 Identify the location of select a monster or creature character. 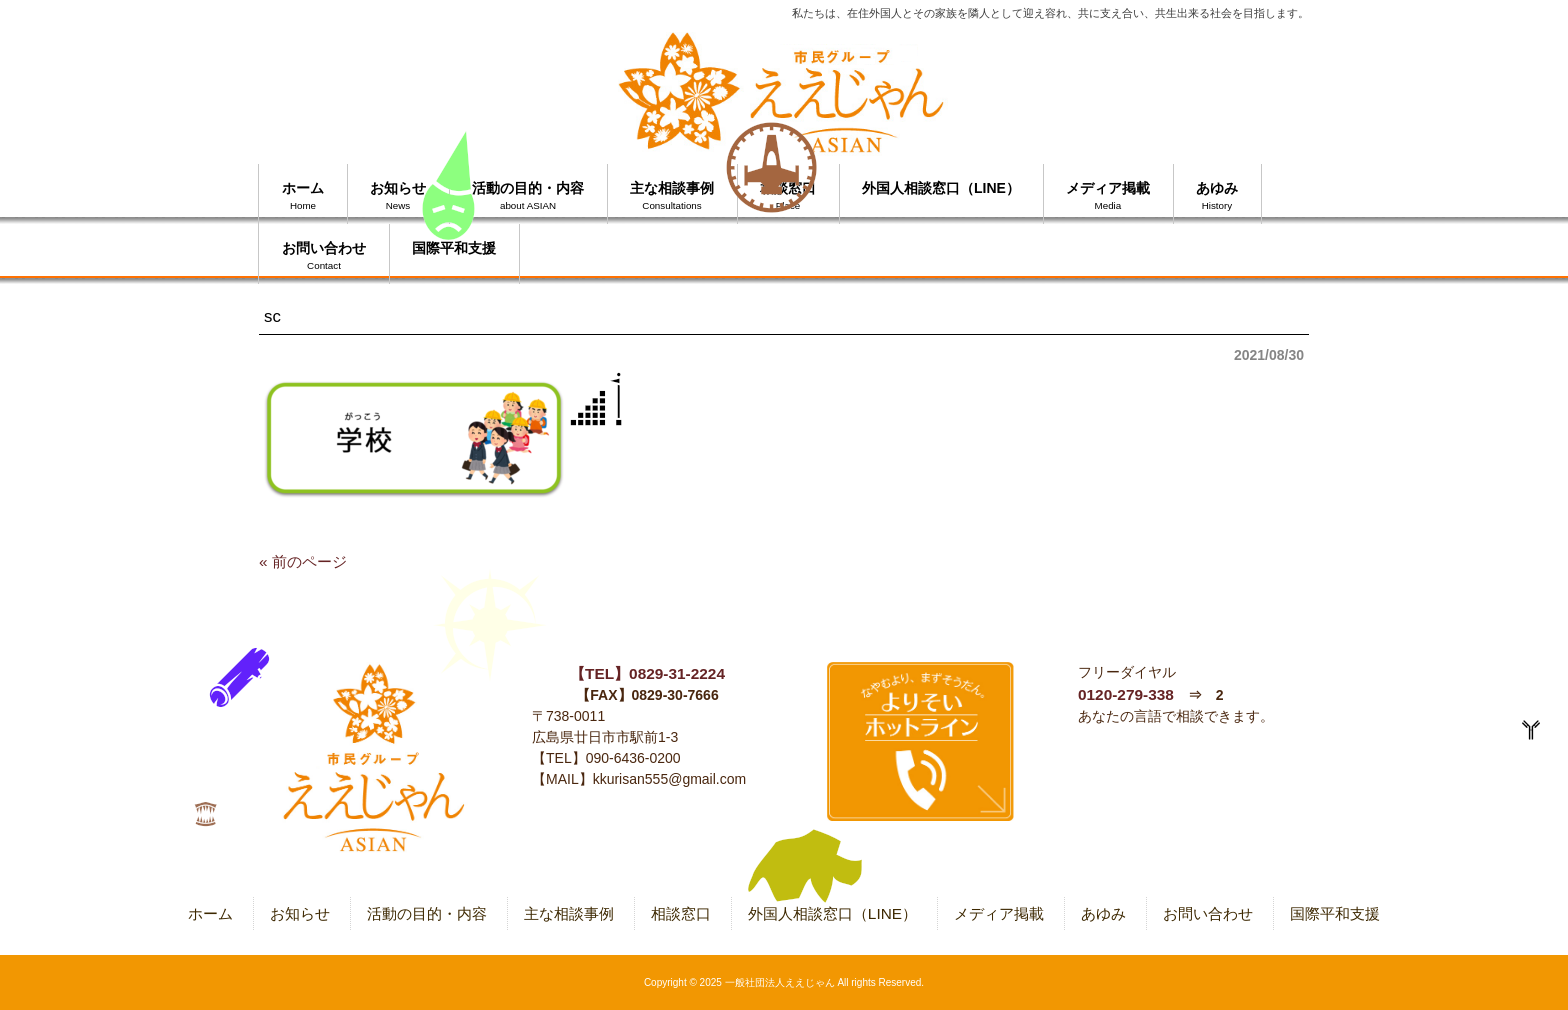
(206, 814).